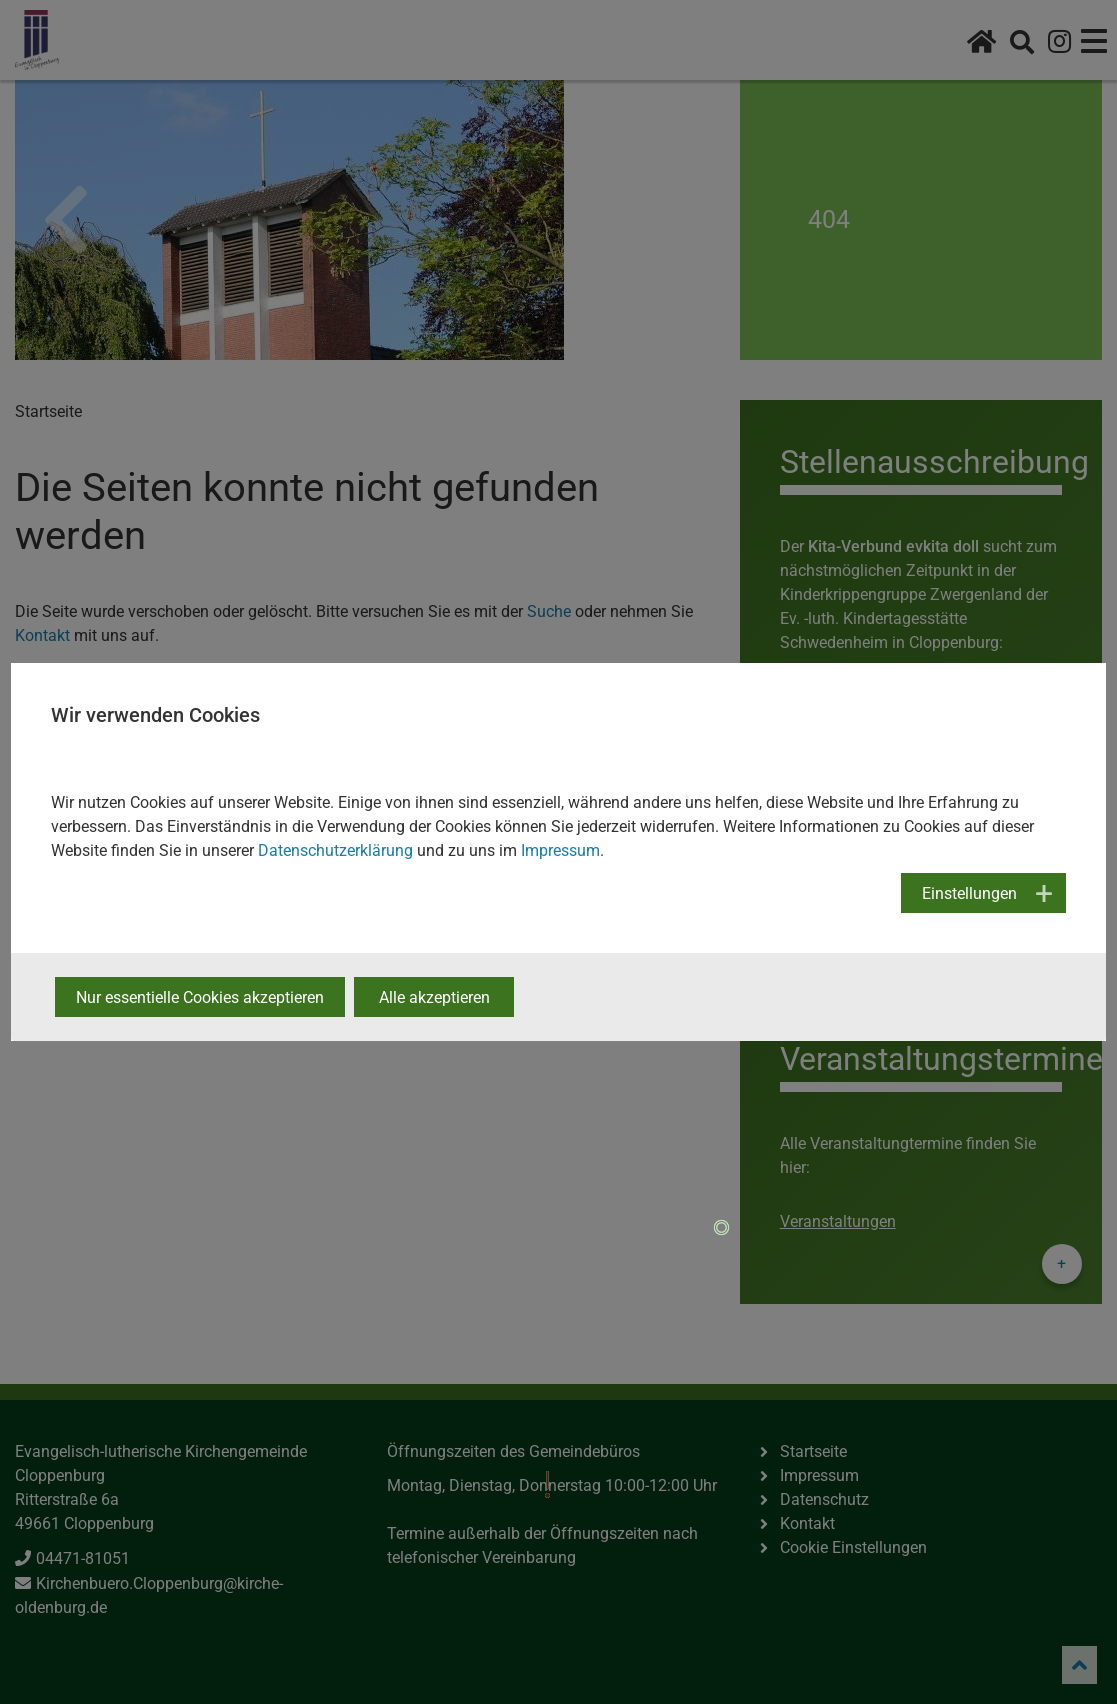 The image size is (1117, 1704). What do you see at coordinates (721, 1227) in the screenshot?
I see `start recording audio or video` at bounding box center [721, 1227].